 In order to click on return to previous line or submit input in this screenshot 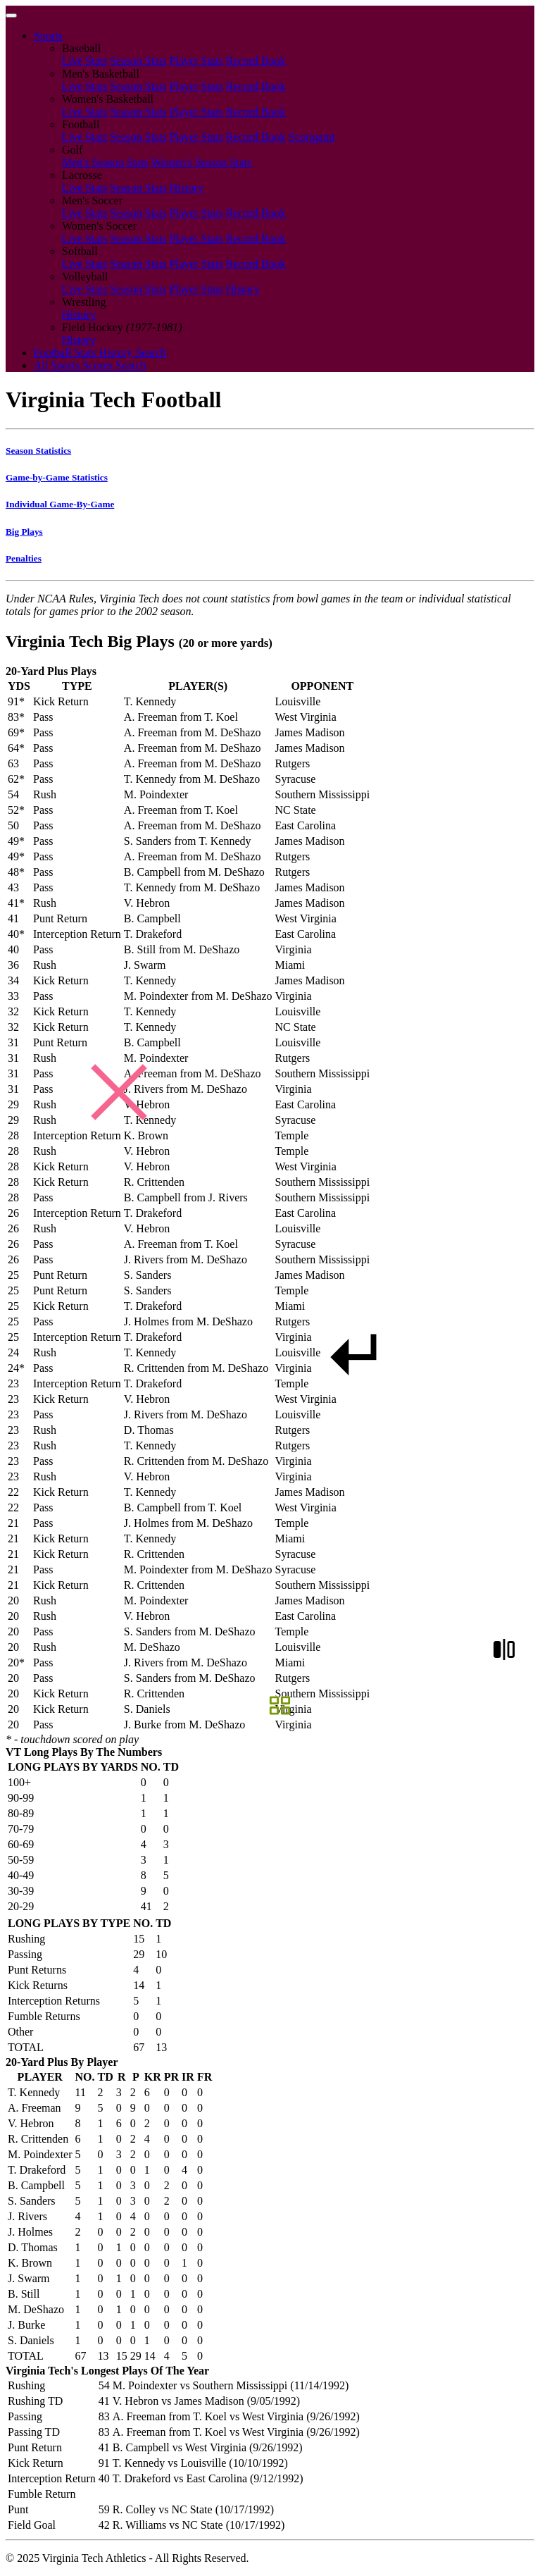, I will do `click(356, 1354)`.